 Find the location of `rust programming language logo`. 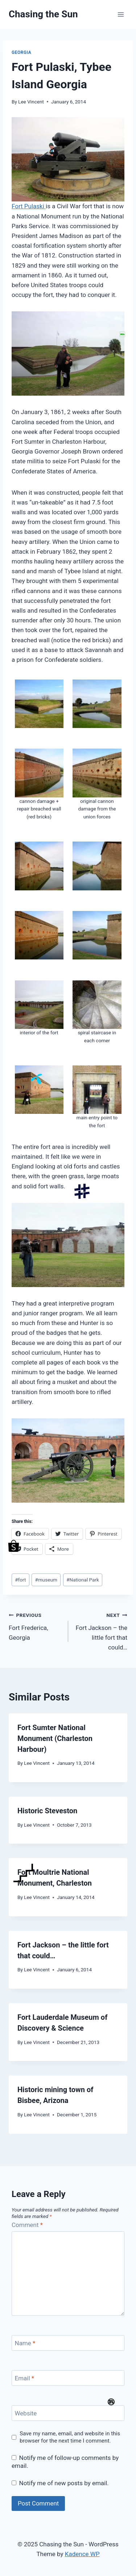

rust programming language logo is located at coordinates (111, 2402).